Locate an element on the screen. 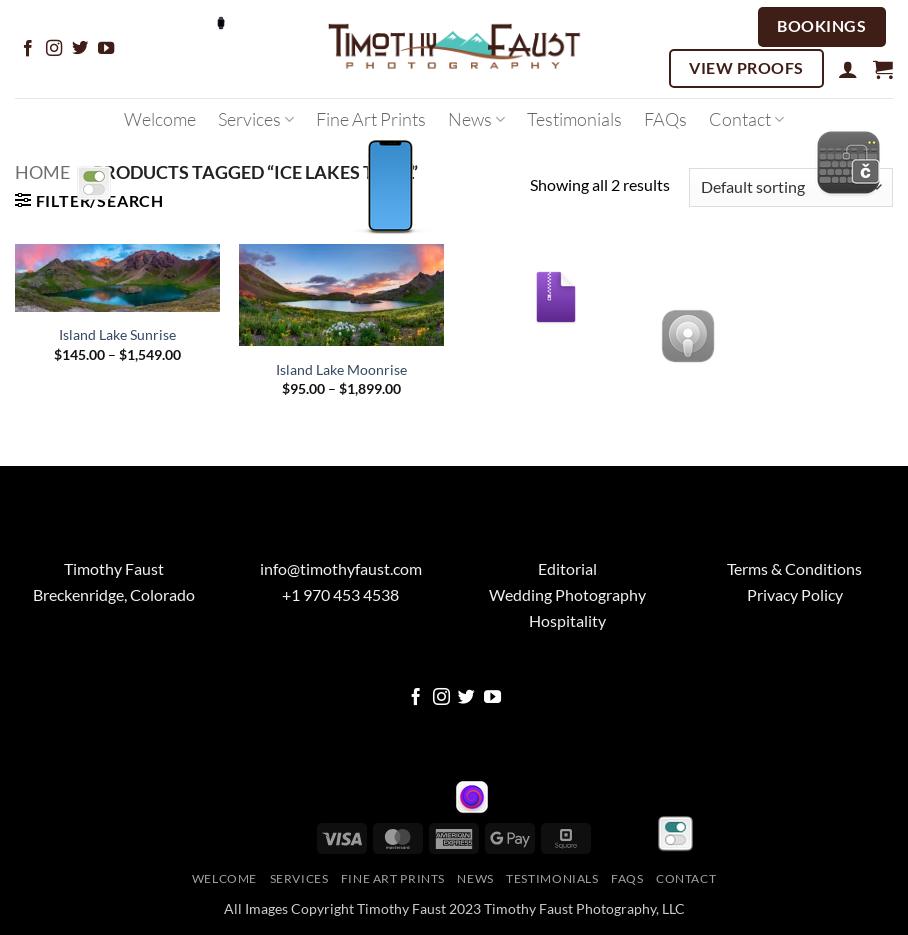 Image resolution: width=908 pixels, height=935 pixels. open tecla on-screen keyboard app is located at coordinates (848, 162).